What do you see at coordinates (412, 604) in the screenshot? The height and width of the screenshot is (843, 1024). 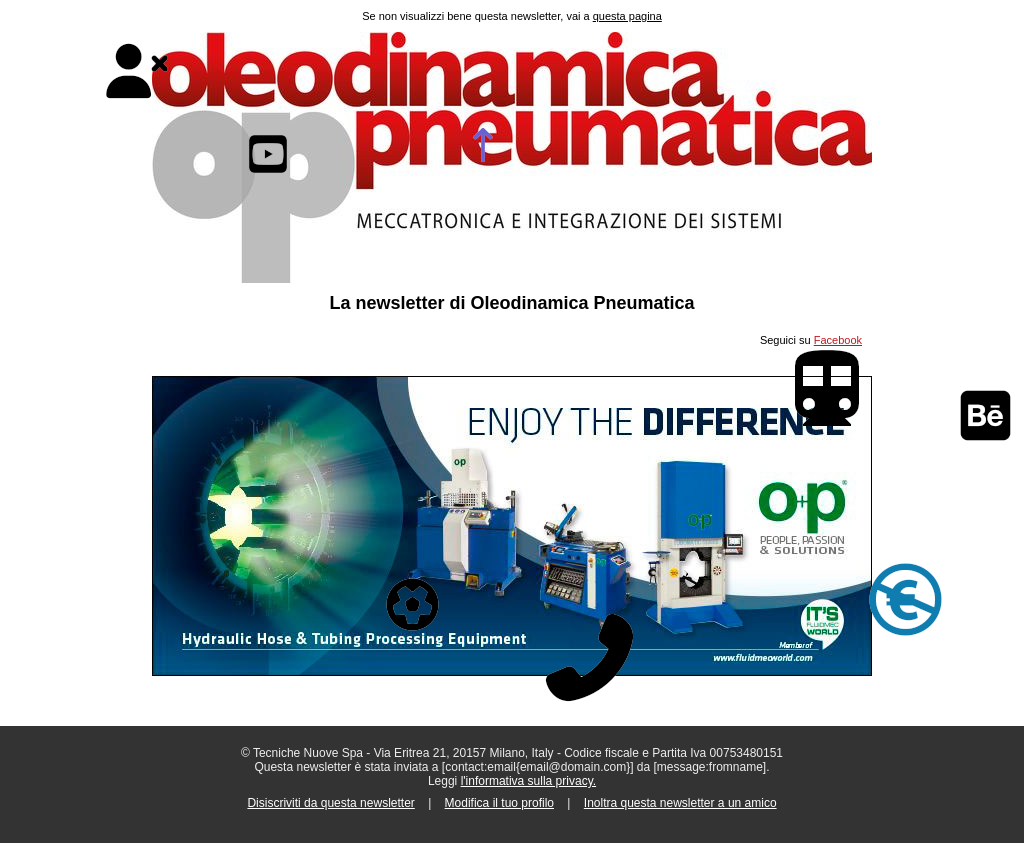 I see `access sports or soccer-related content` at bounding box center [412, 604].